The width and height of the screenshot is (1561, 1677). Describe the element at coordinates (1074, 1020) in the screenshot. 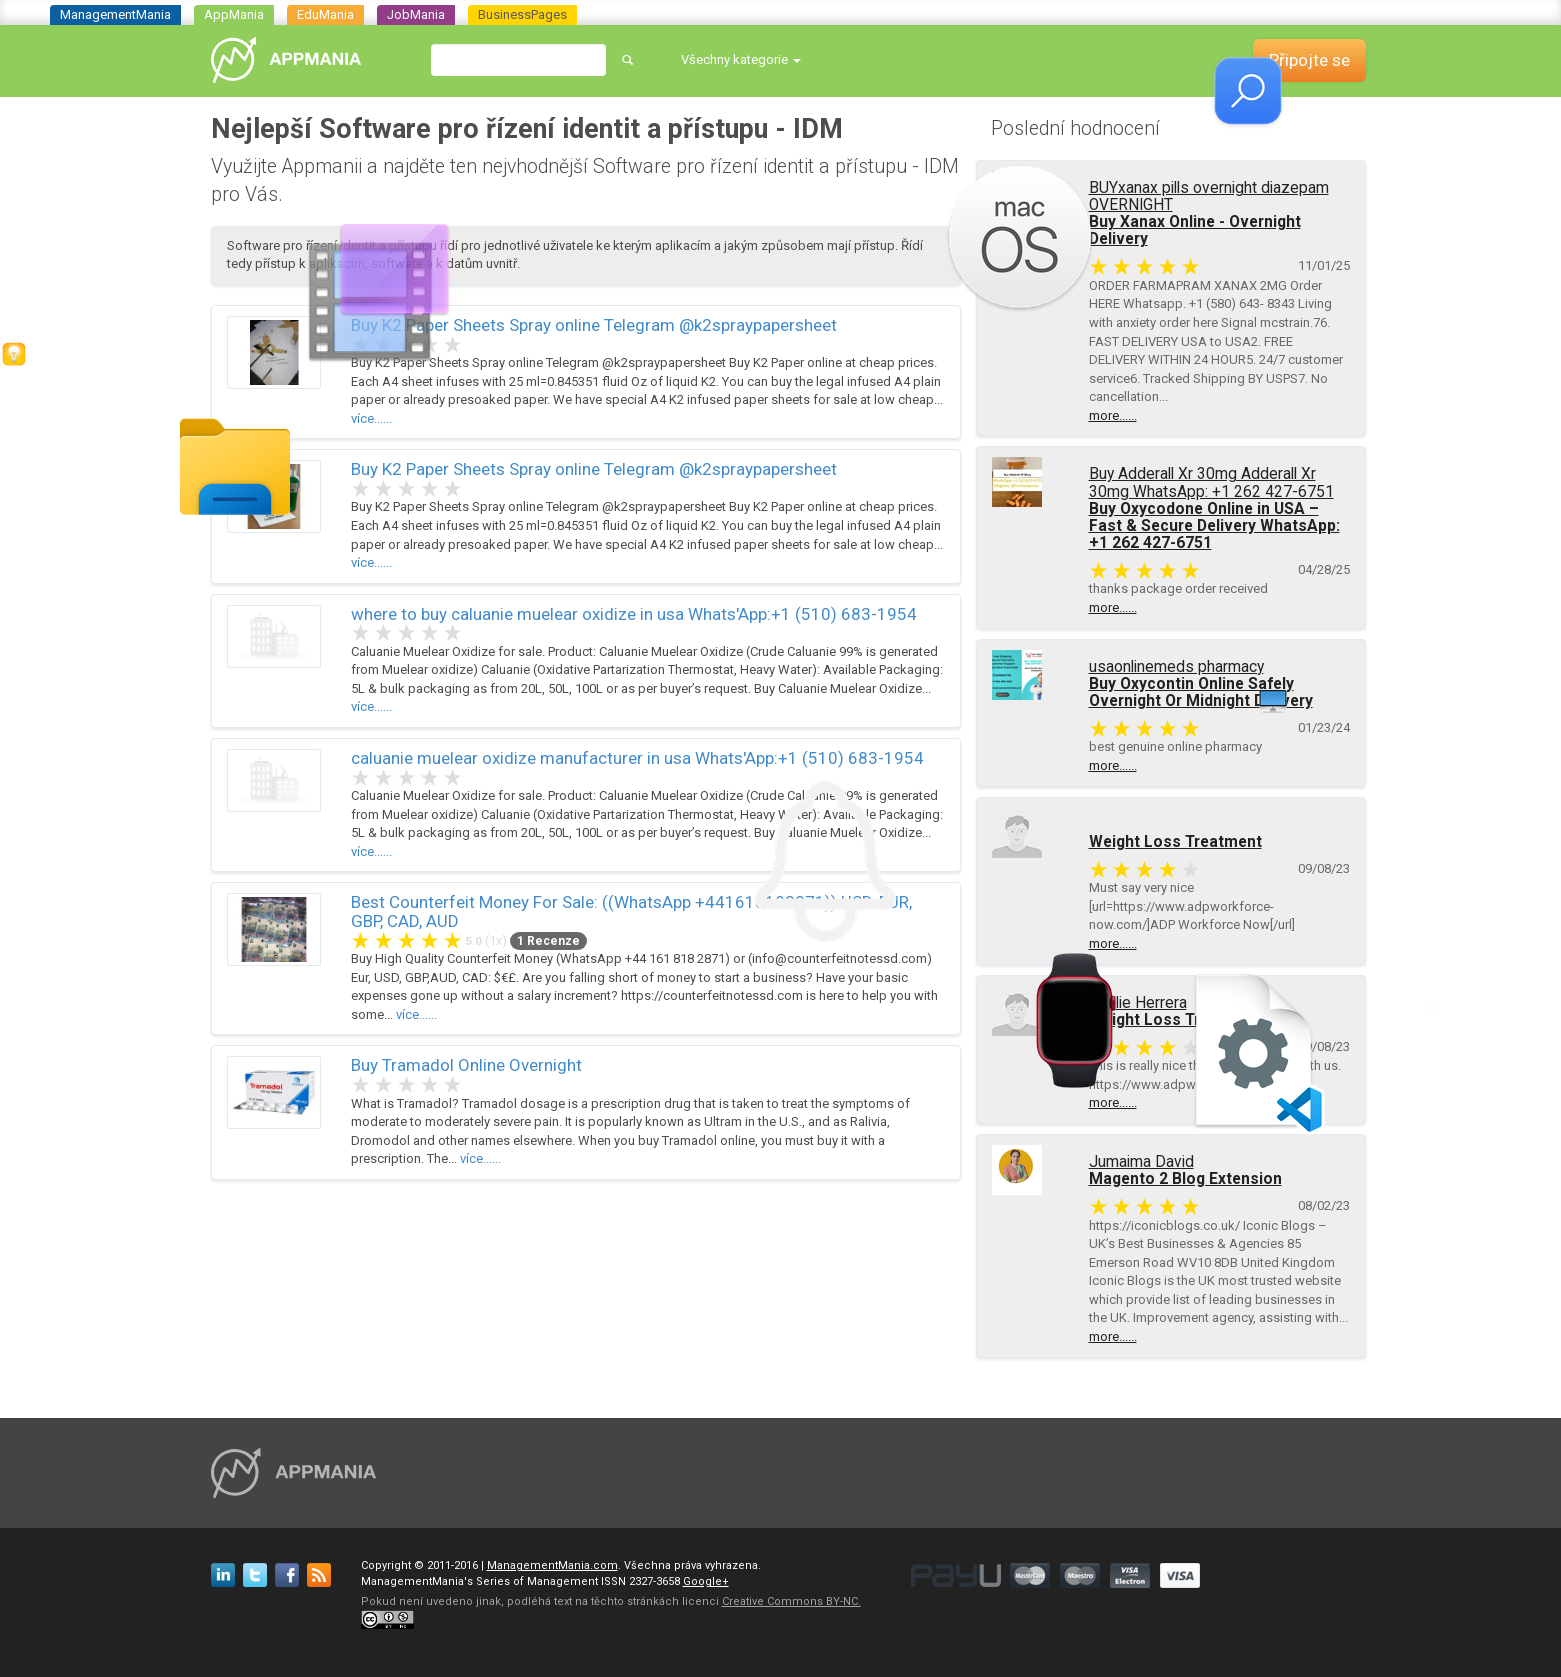

I see `apple watch series 8 device icon` at that location.